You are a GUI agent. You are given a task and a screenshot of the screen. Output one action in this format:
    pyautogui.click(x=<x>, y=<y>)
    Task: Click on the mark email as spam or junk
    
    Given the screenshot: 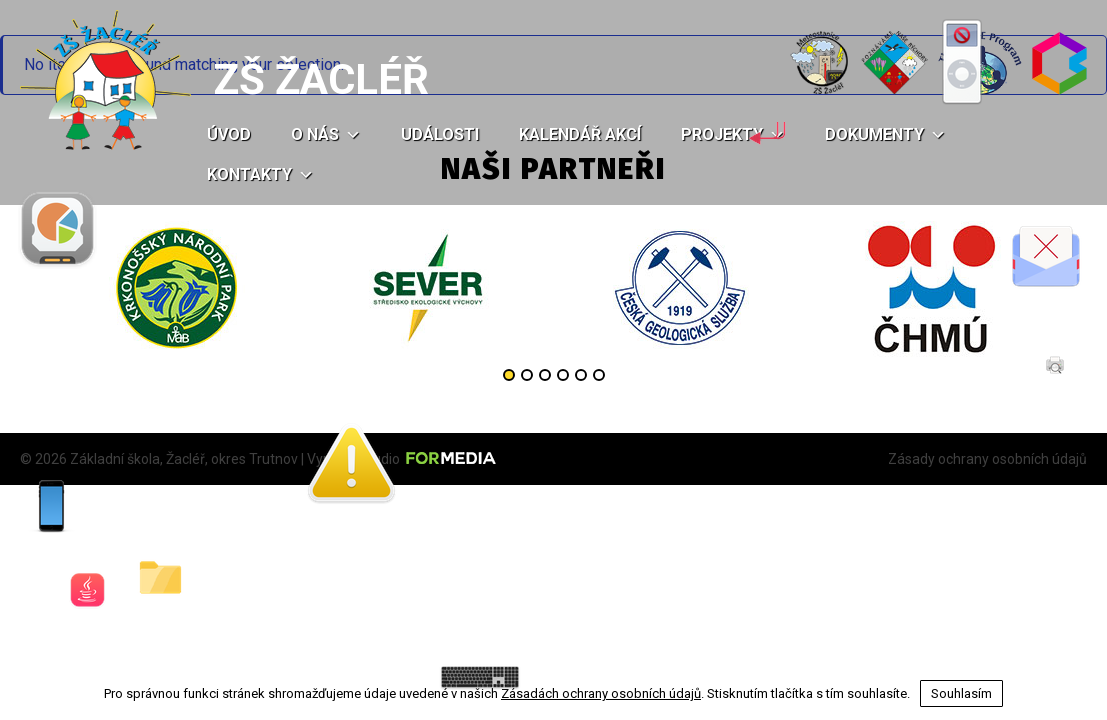 What is the action you would take?
    pyautogui.click(x=1046, y=260)
    